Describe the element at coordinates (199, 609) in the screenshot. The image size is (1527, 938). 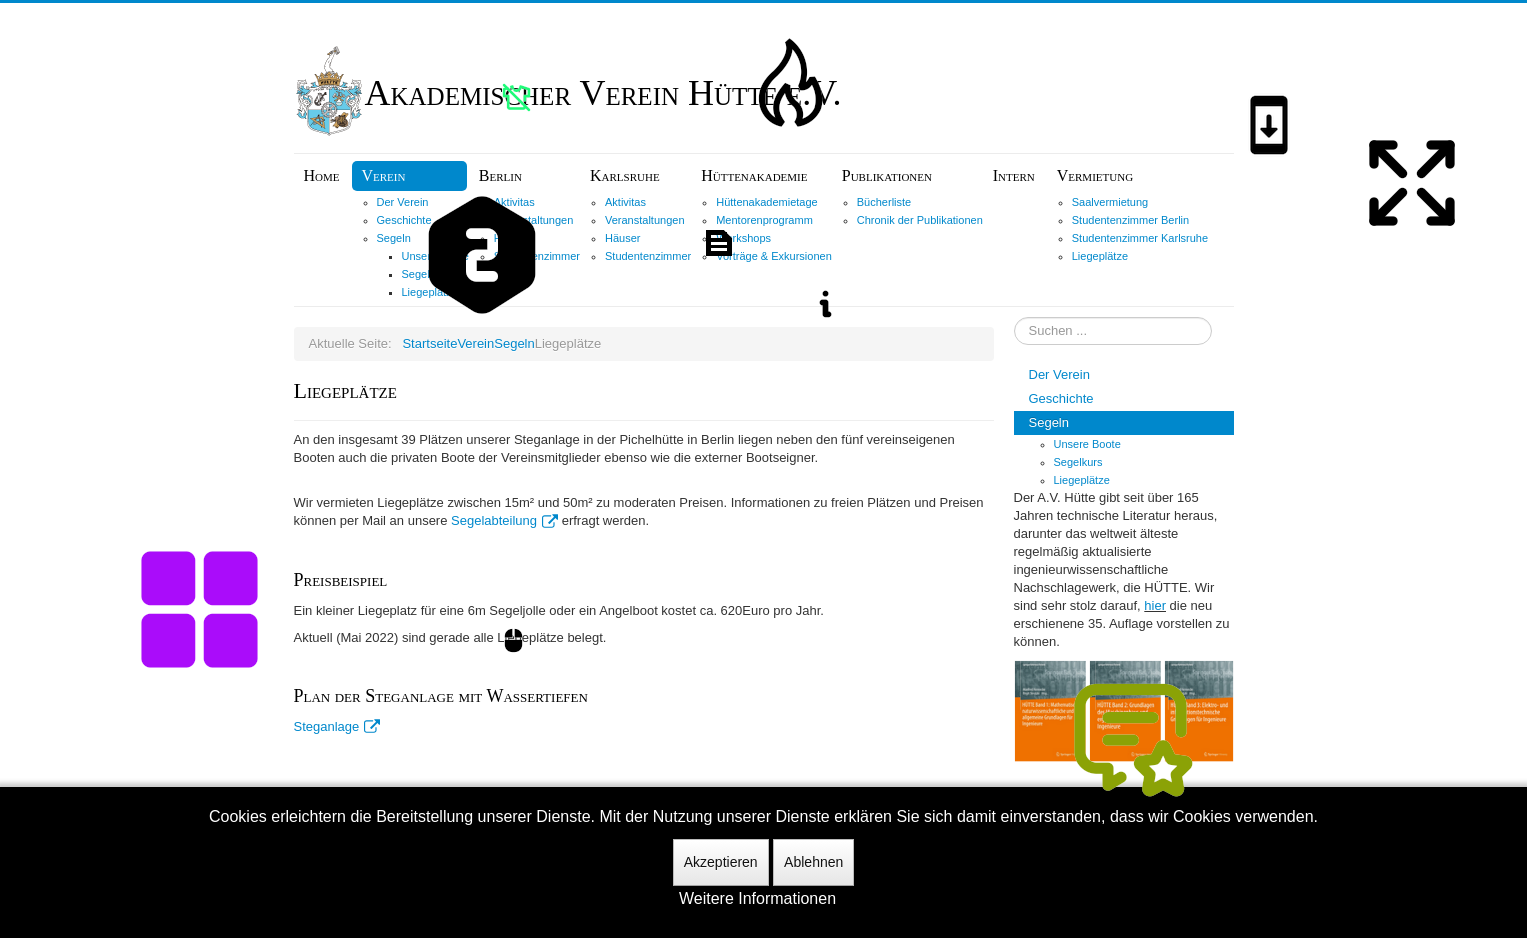
I see `view items in grid layout` at that location.